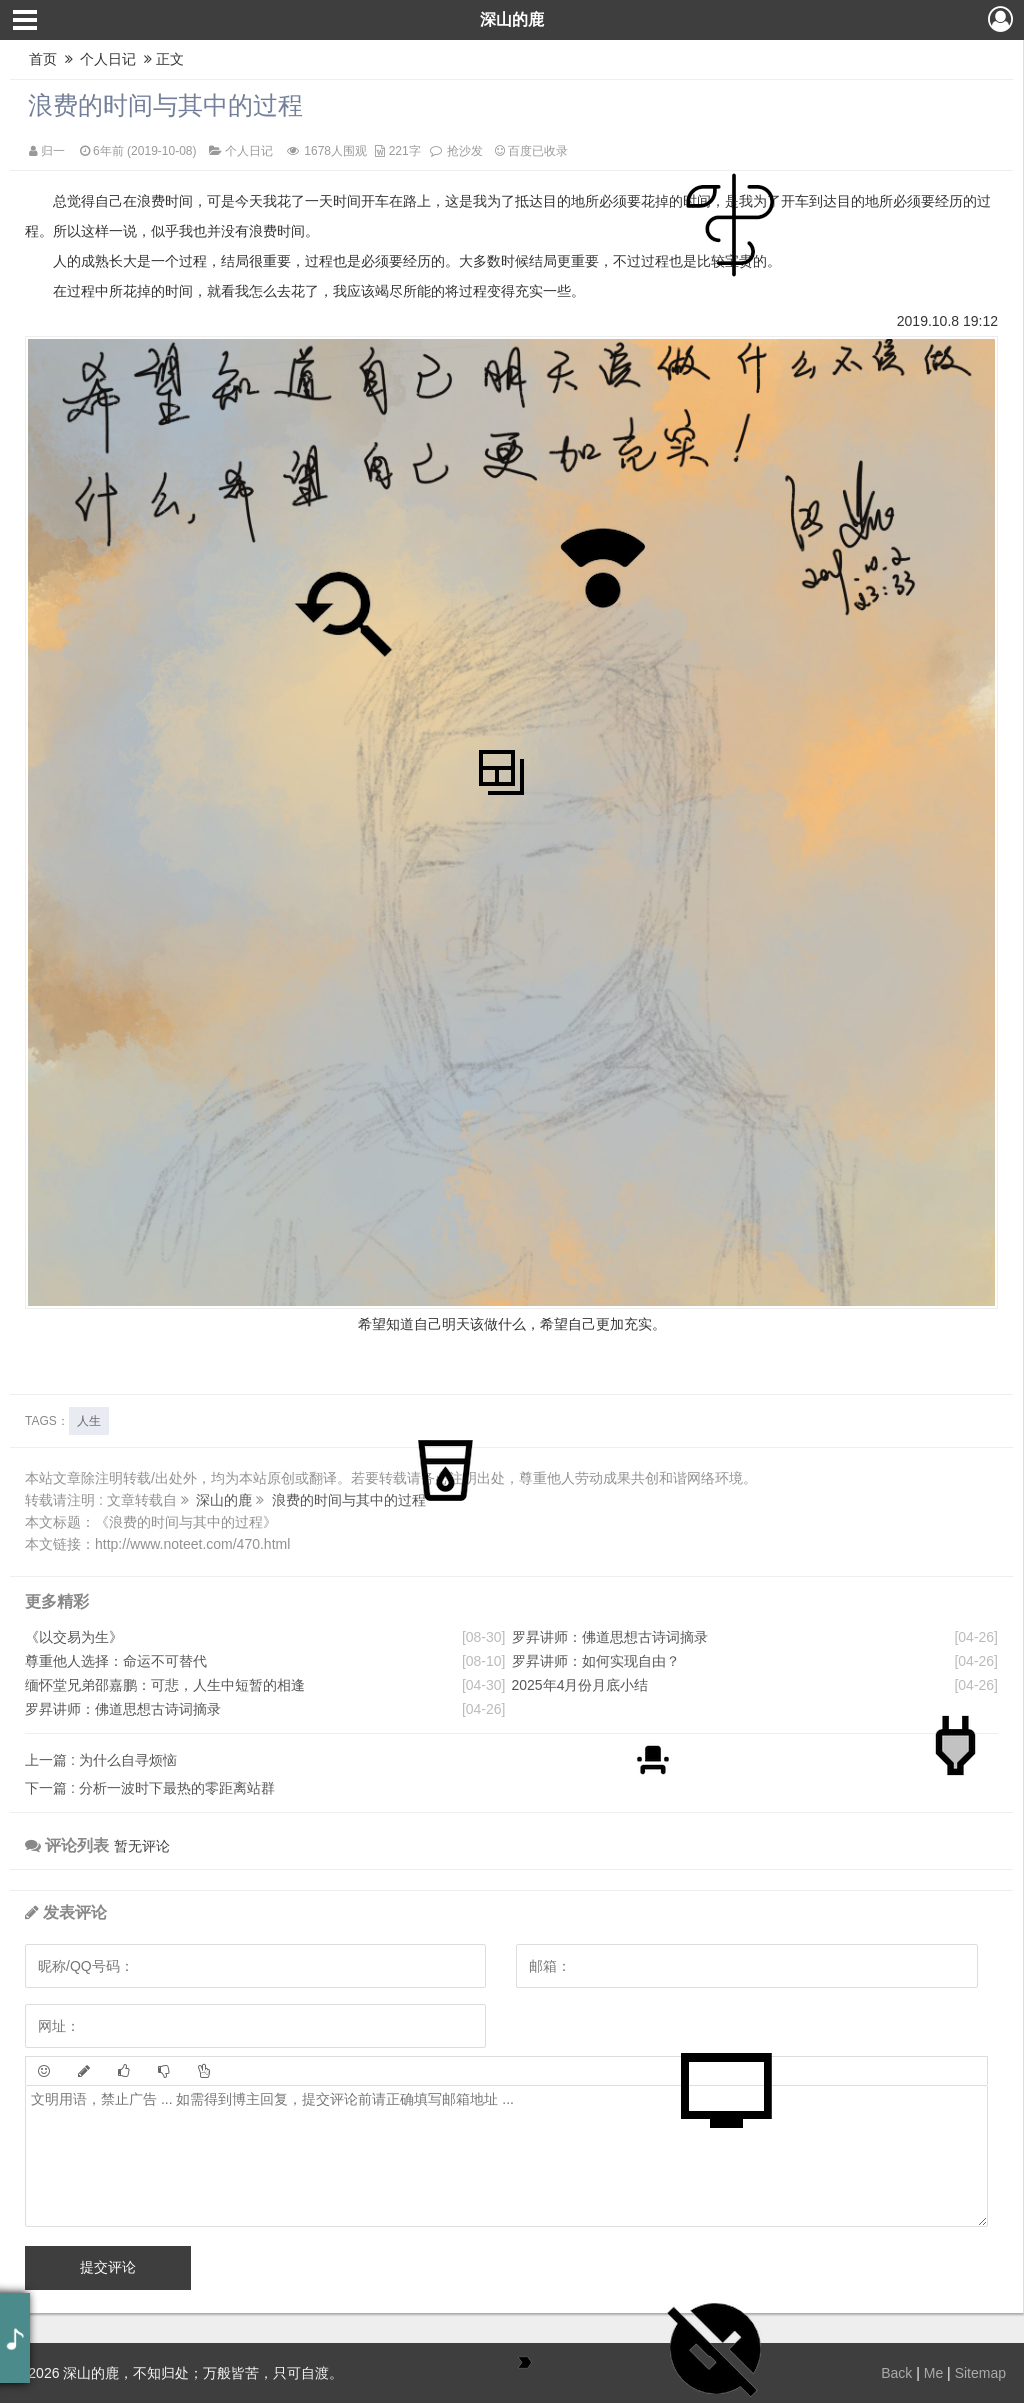  I want to click on access personal video content, so click(726, 2090).